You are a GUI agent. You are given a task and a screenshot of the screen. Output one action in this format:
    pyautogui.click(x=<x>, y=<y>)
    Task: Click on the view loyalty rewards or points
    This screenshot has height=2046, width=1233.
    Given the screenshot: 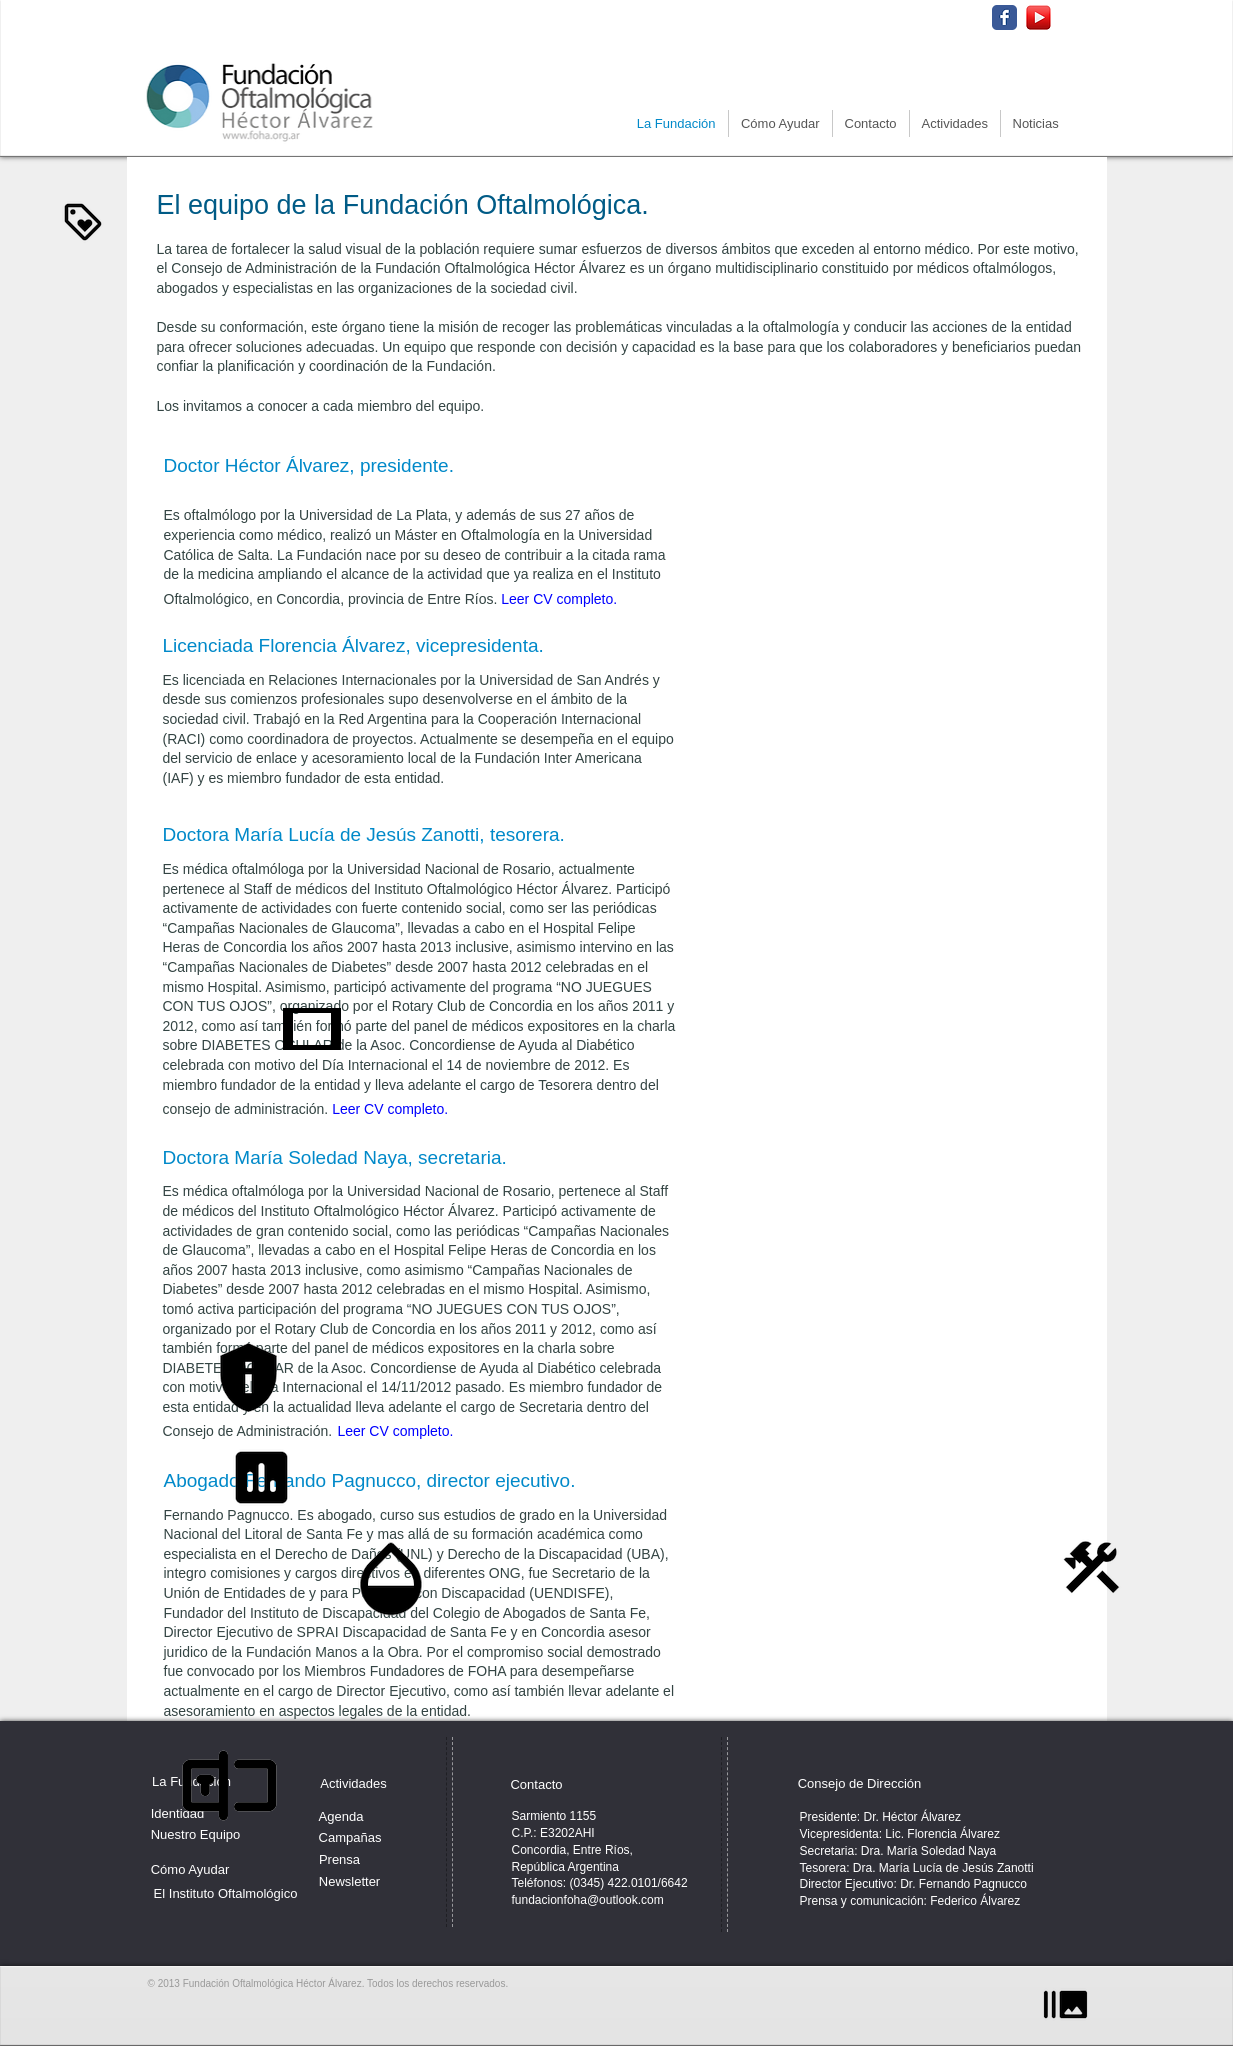 What is the action you would take?
    pyautogui.click(x=83, y=222)
    